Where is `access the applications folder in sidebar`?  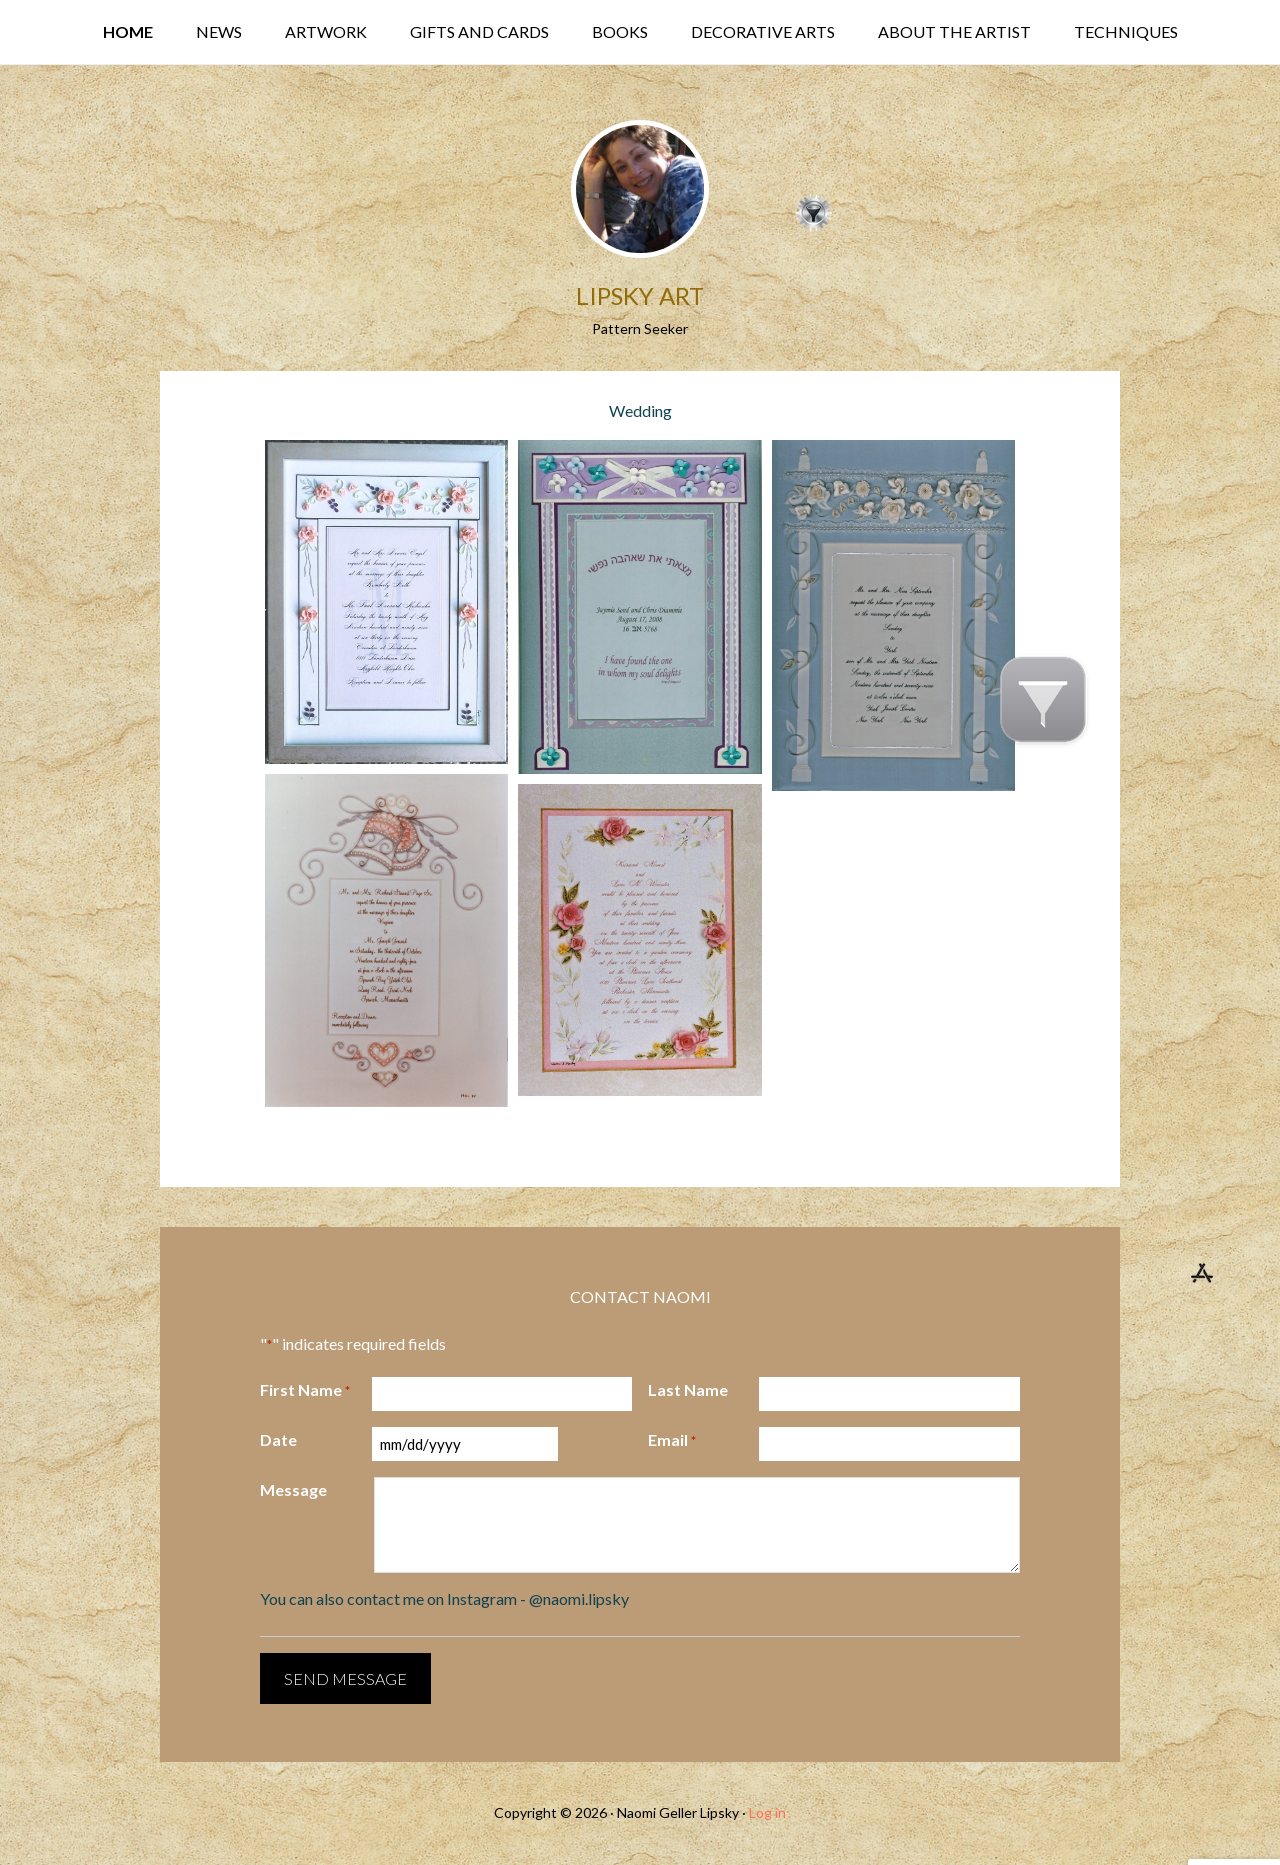
access the applications folder in sidebar is located at coordinates (1202, 1273).